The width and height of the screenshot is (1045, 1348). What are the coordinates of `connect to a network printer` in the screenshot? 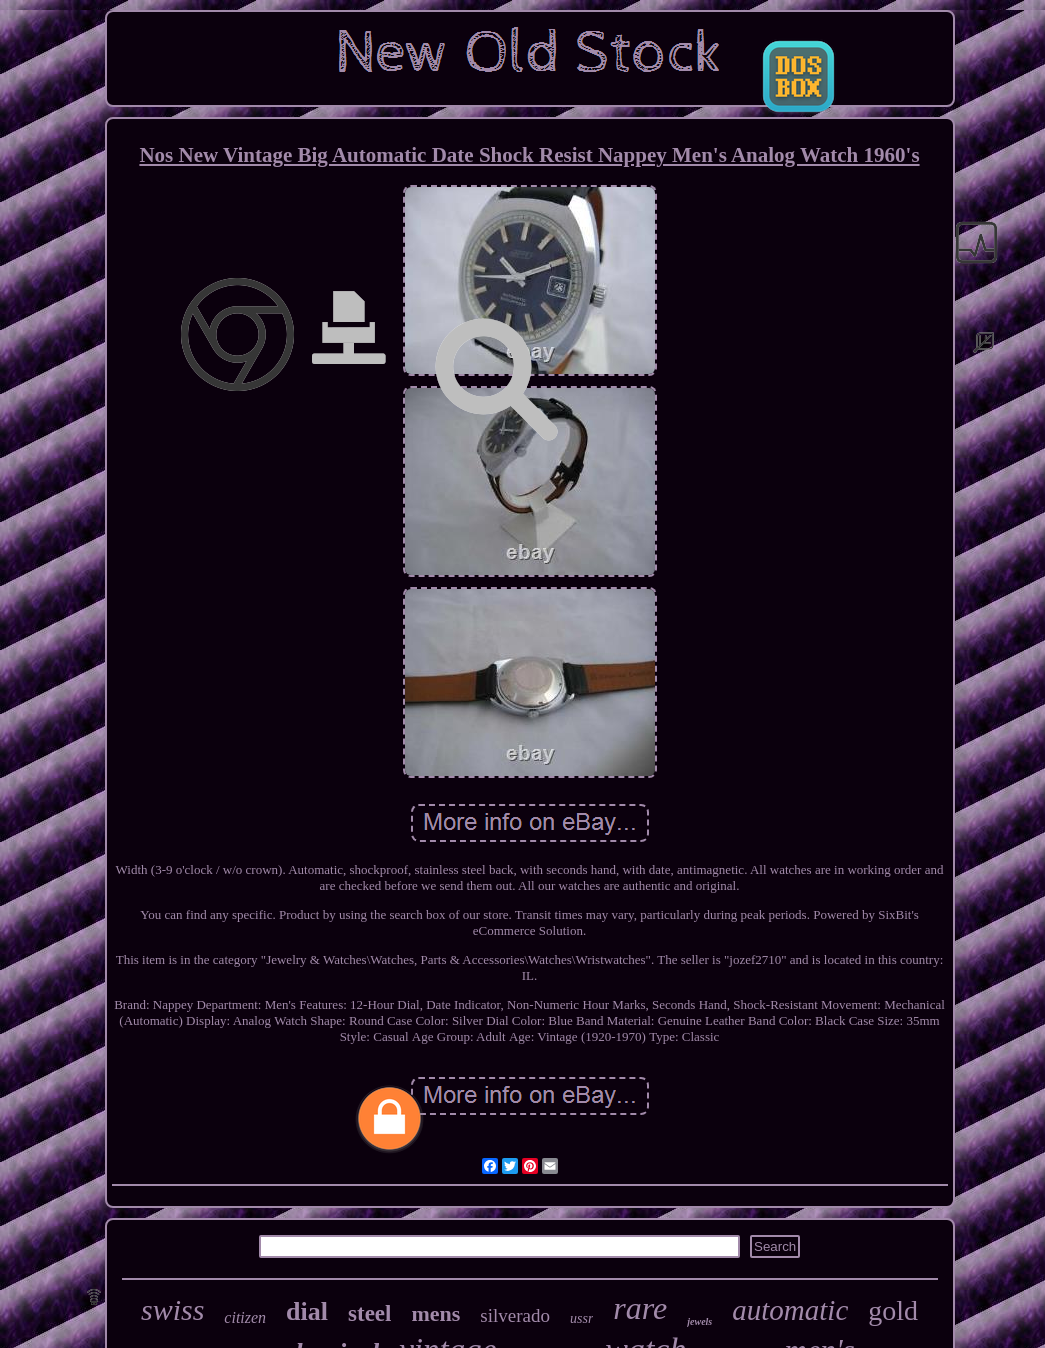 It's located at (354, 322).